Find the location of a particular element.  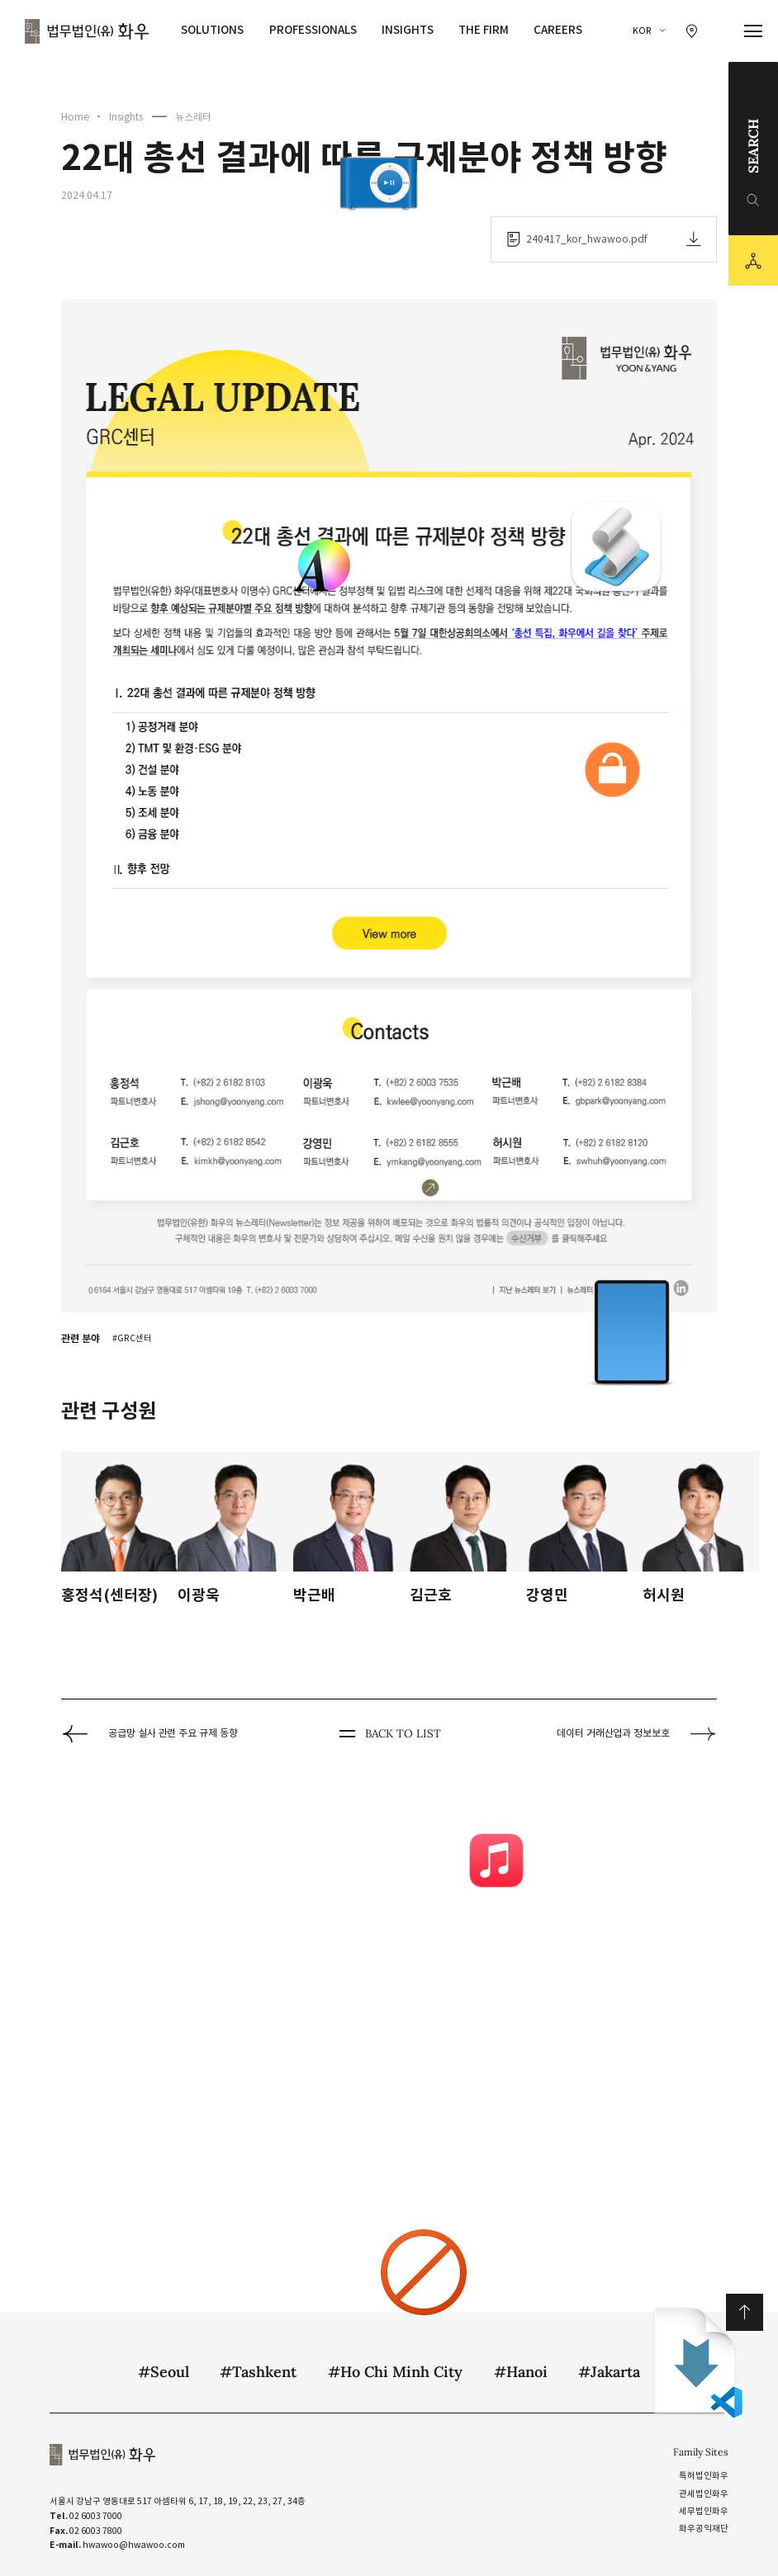

customize font and color settings is located at coordinates (322, 561).